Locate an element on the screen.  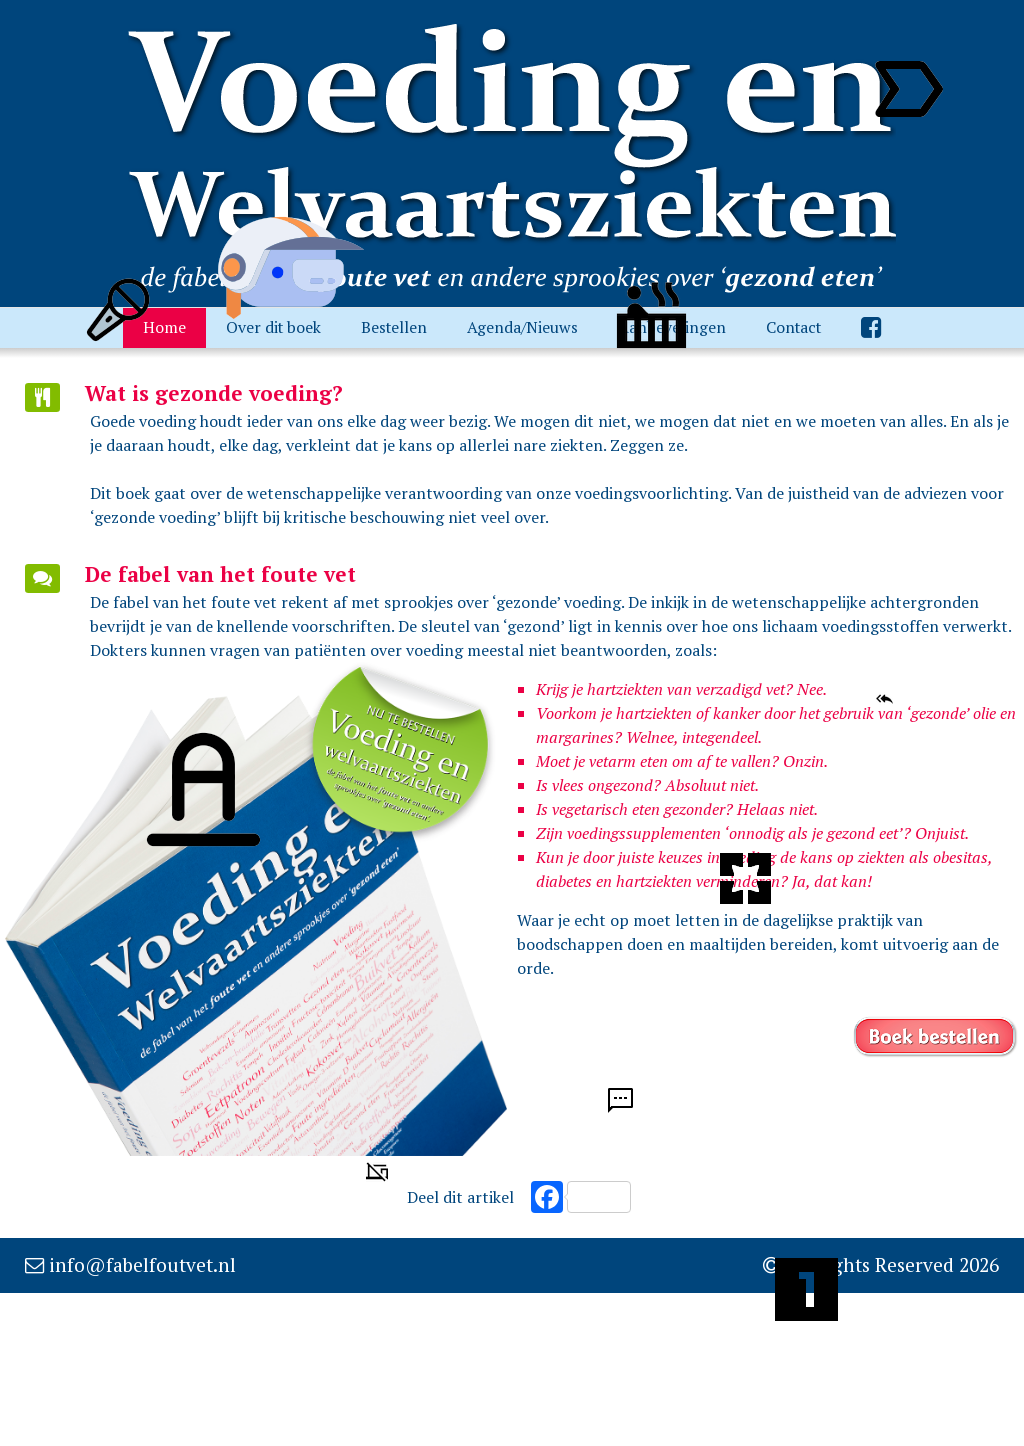
view pages or documents is located at coordinates (745, 878).